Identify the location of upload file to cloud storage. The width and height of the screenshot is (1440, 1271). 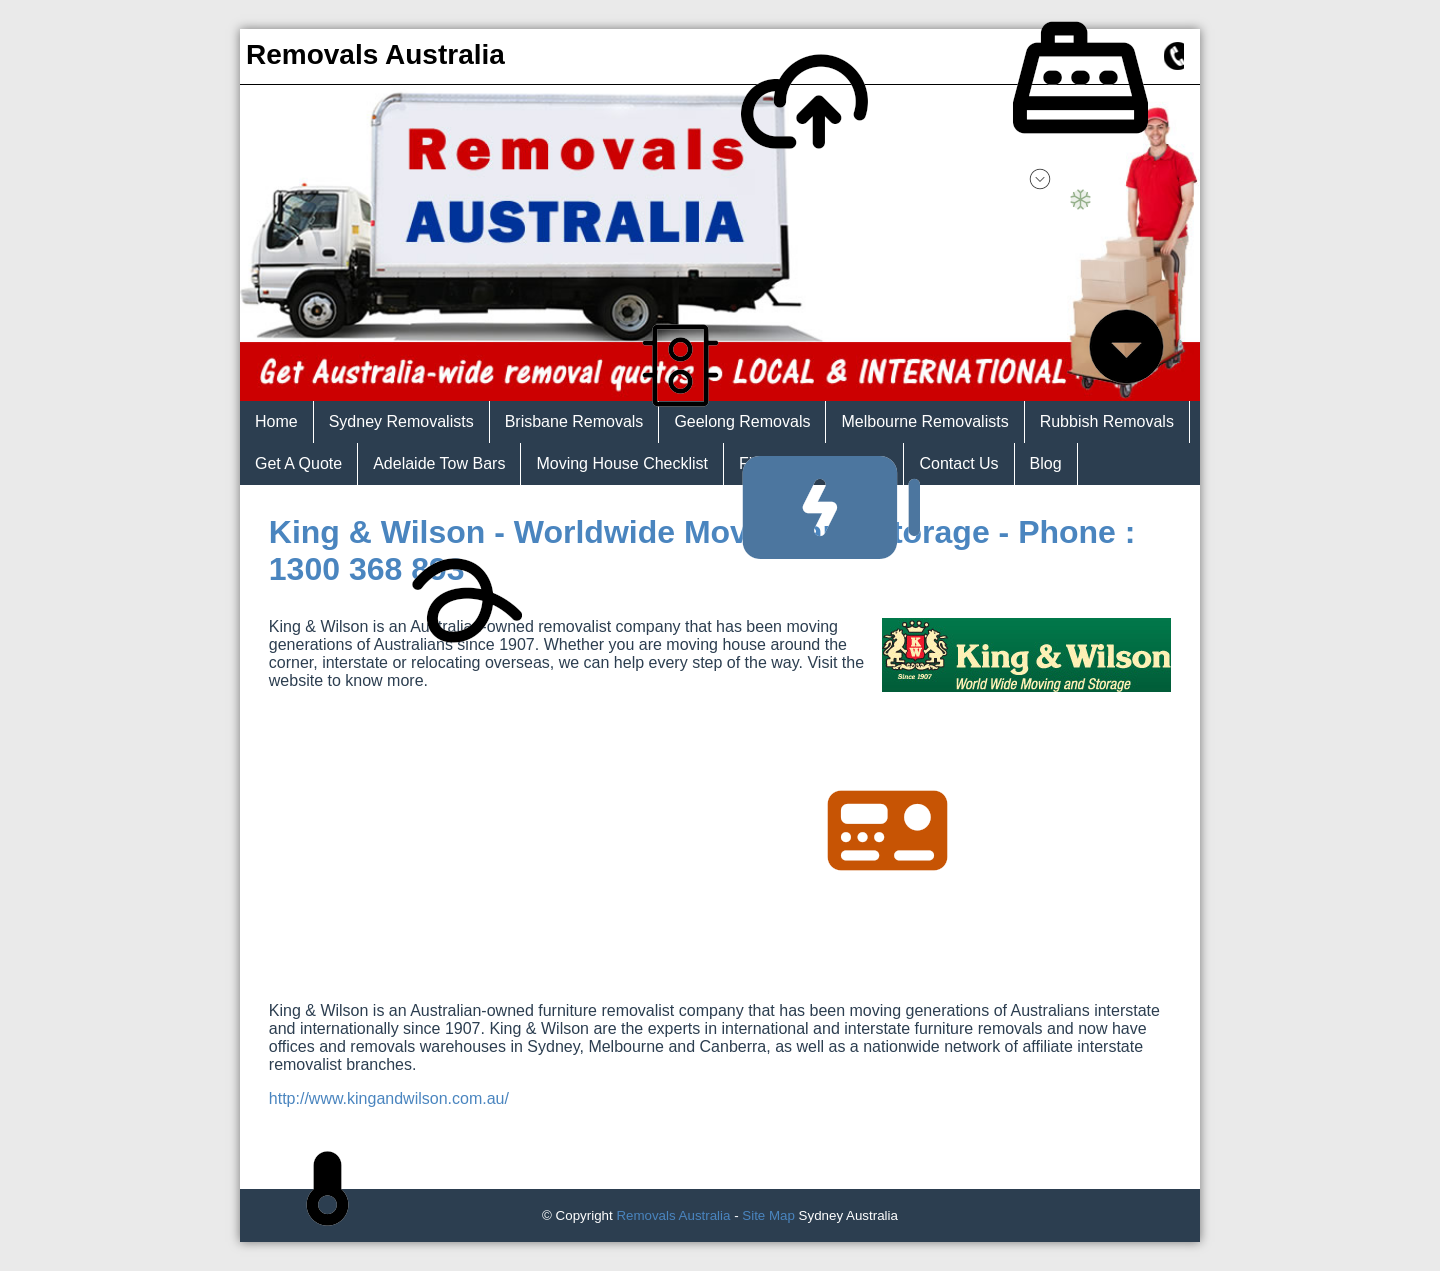
(804, 101).